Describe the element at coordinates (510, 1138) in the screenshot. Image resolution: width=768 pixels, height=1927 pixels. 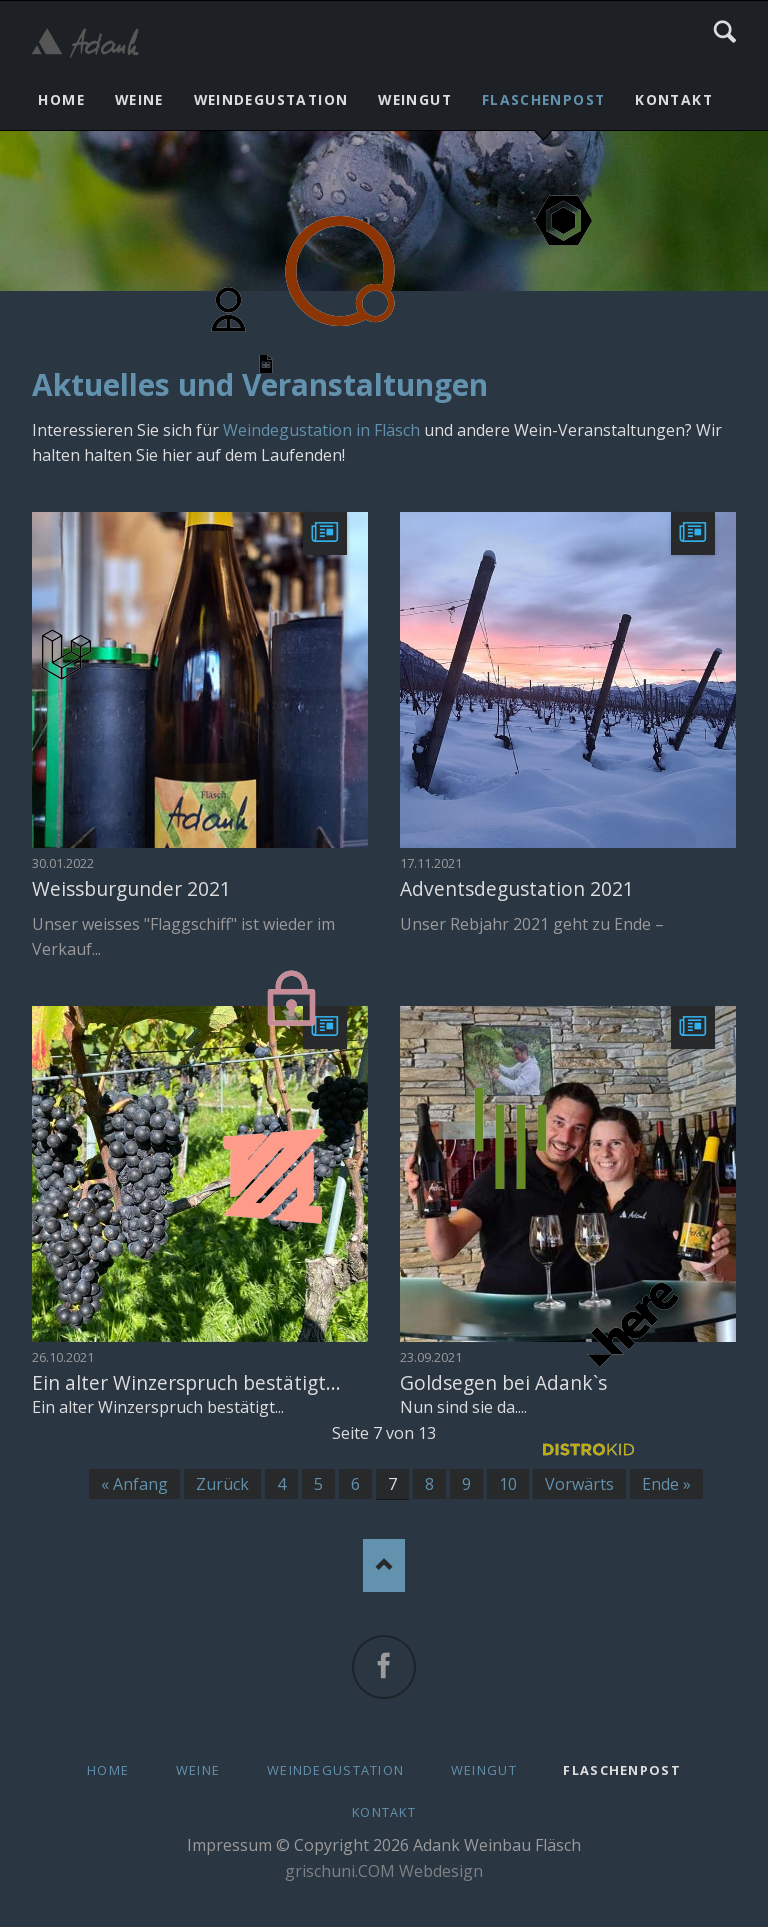
I see `open gitter chat application` at that location.